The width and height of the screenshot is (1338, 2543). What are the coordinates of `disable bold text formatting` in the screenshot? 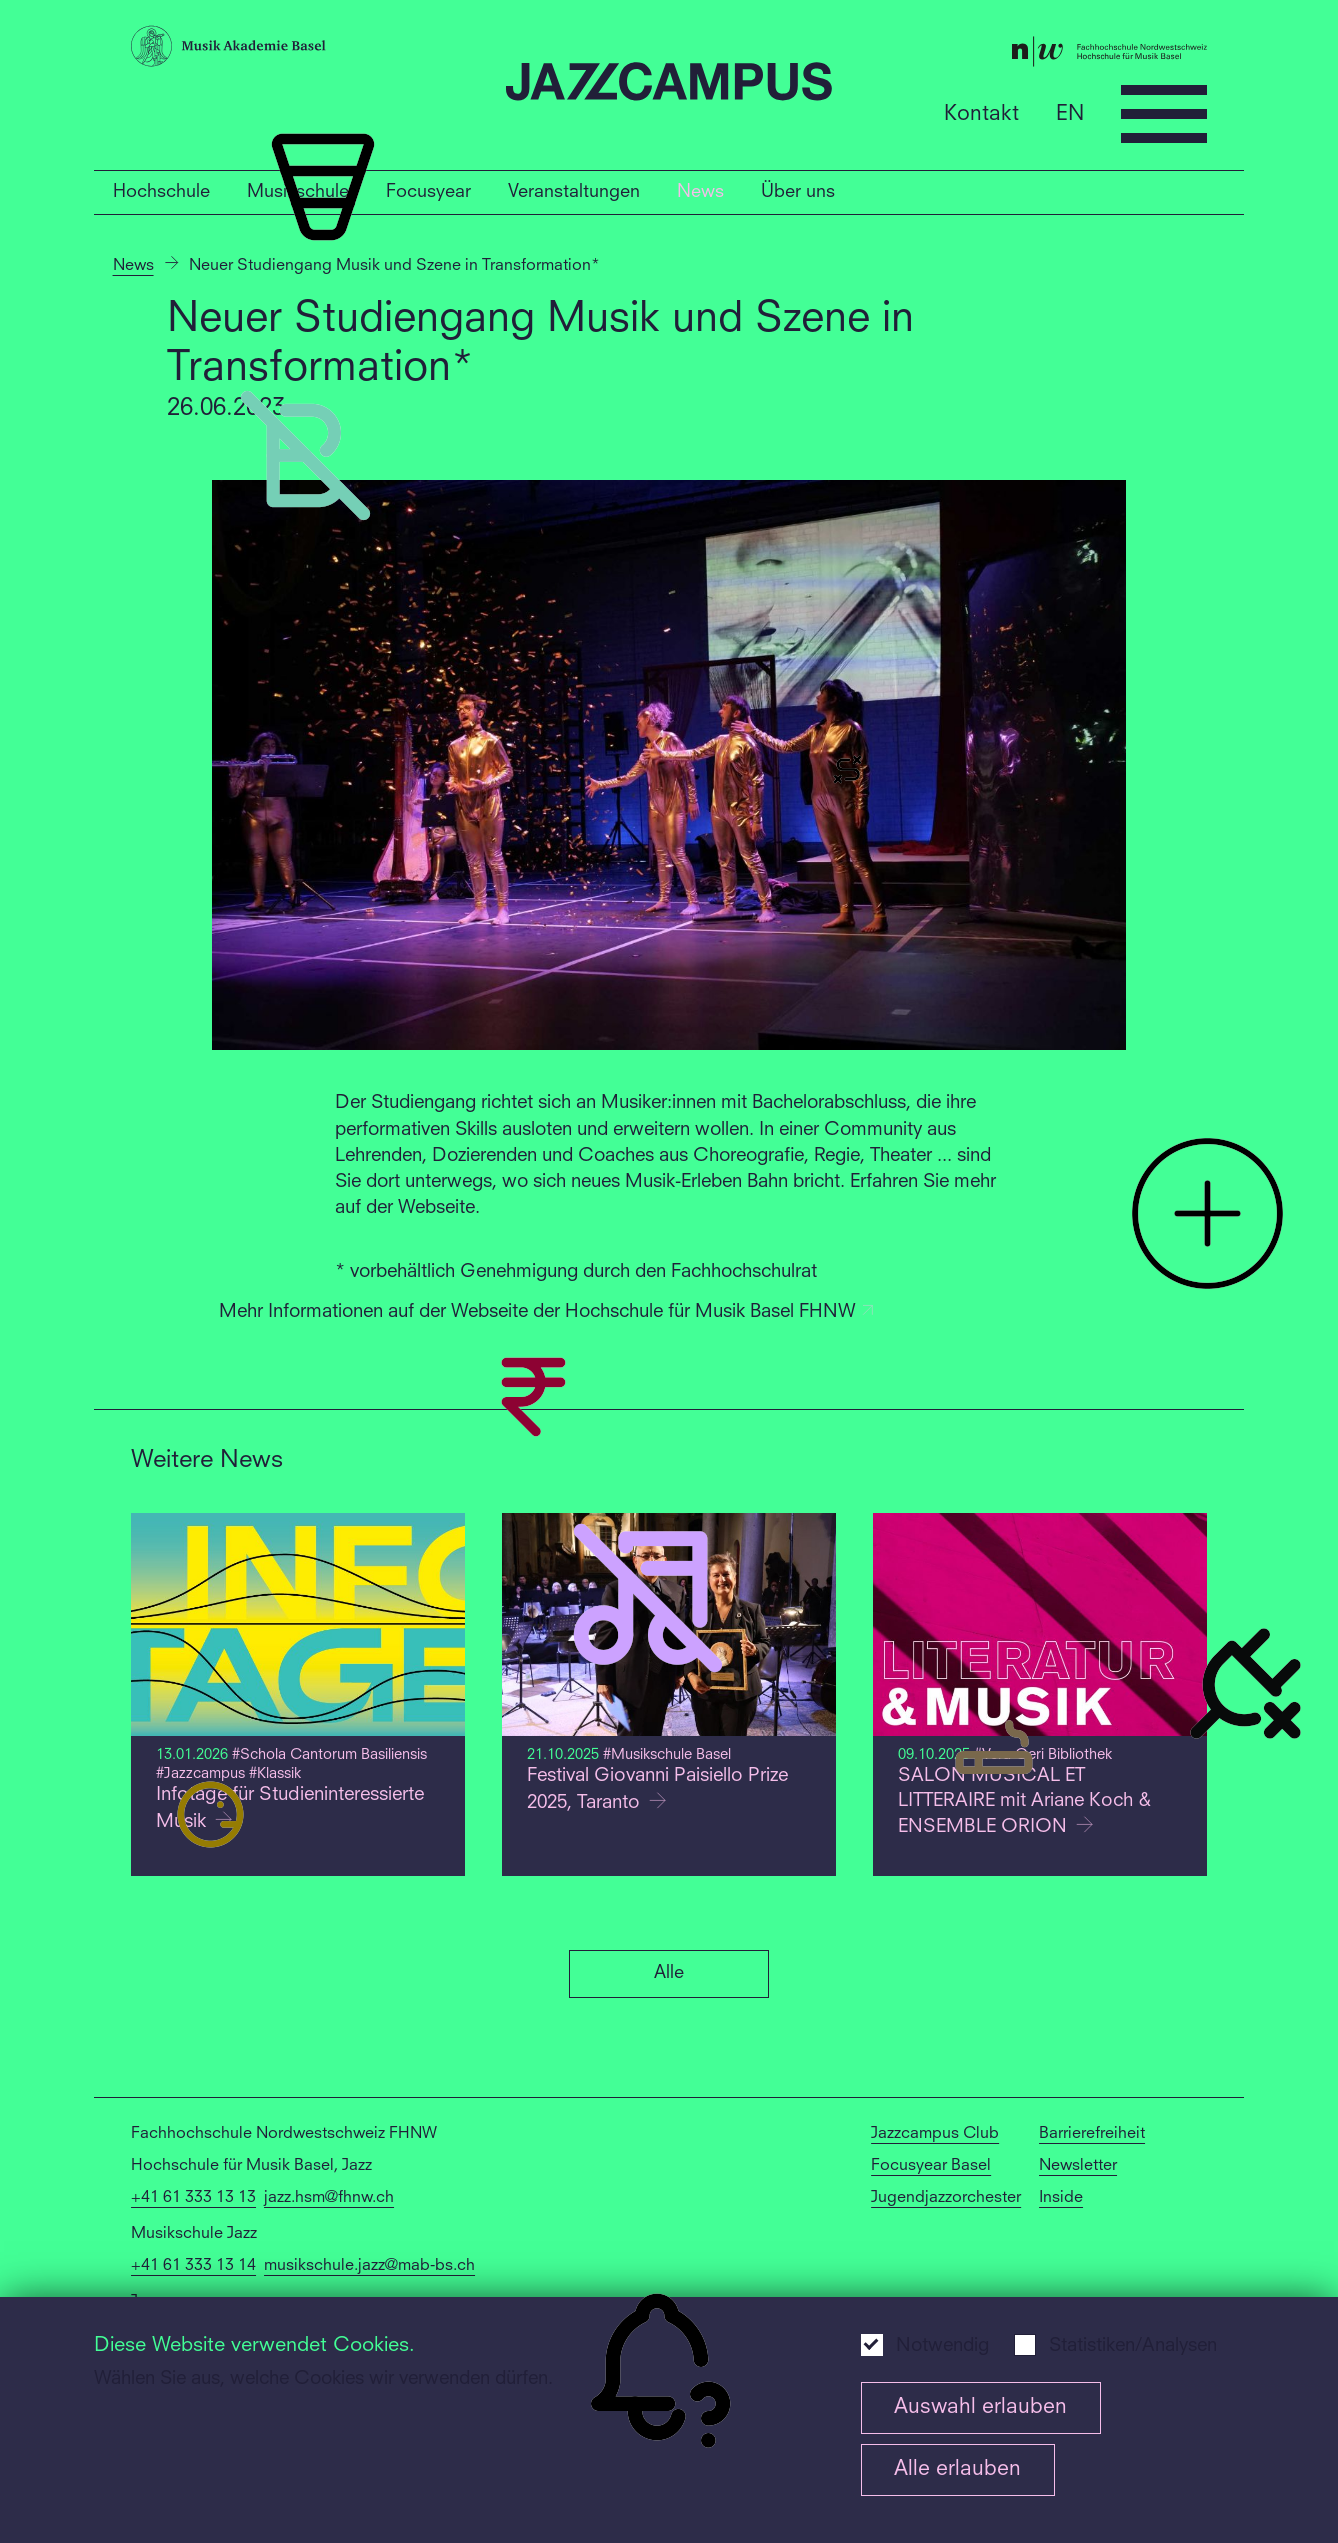 It's located at (305, 455).